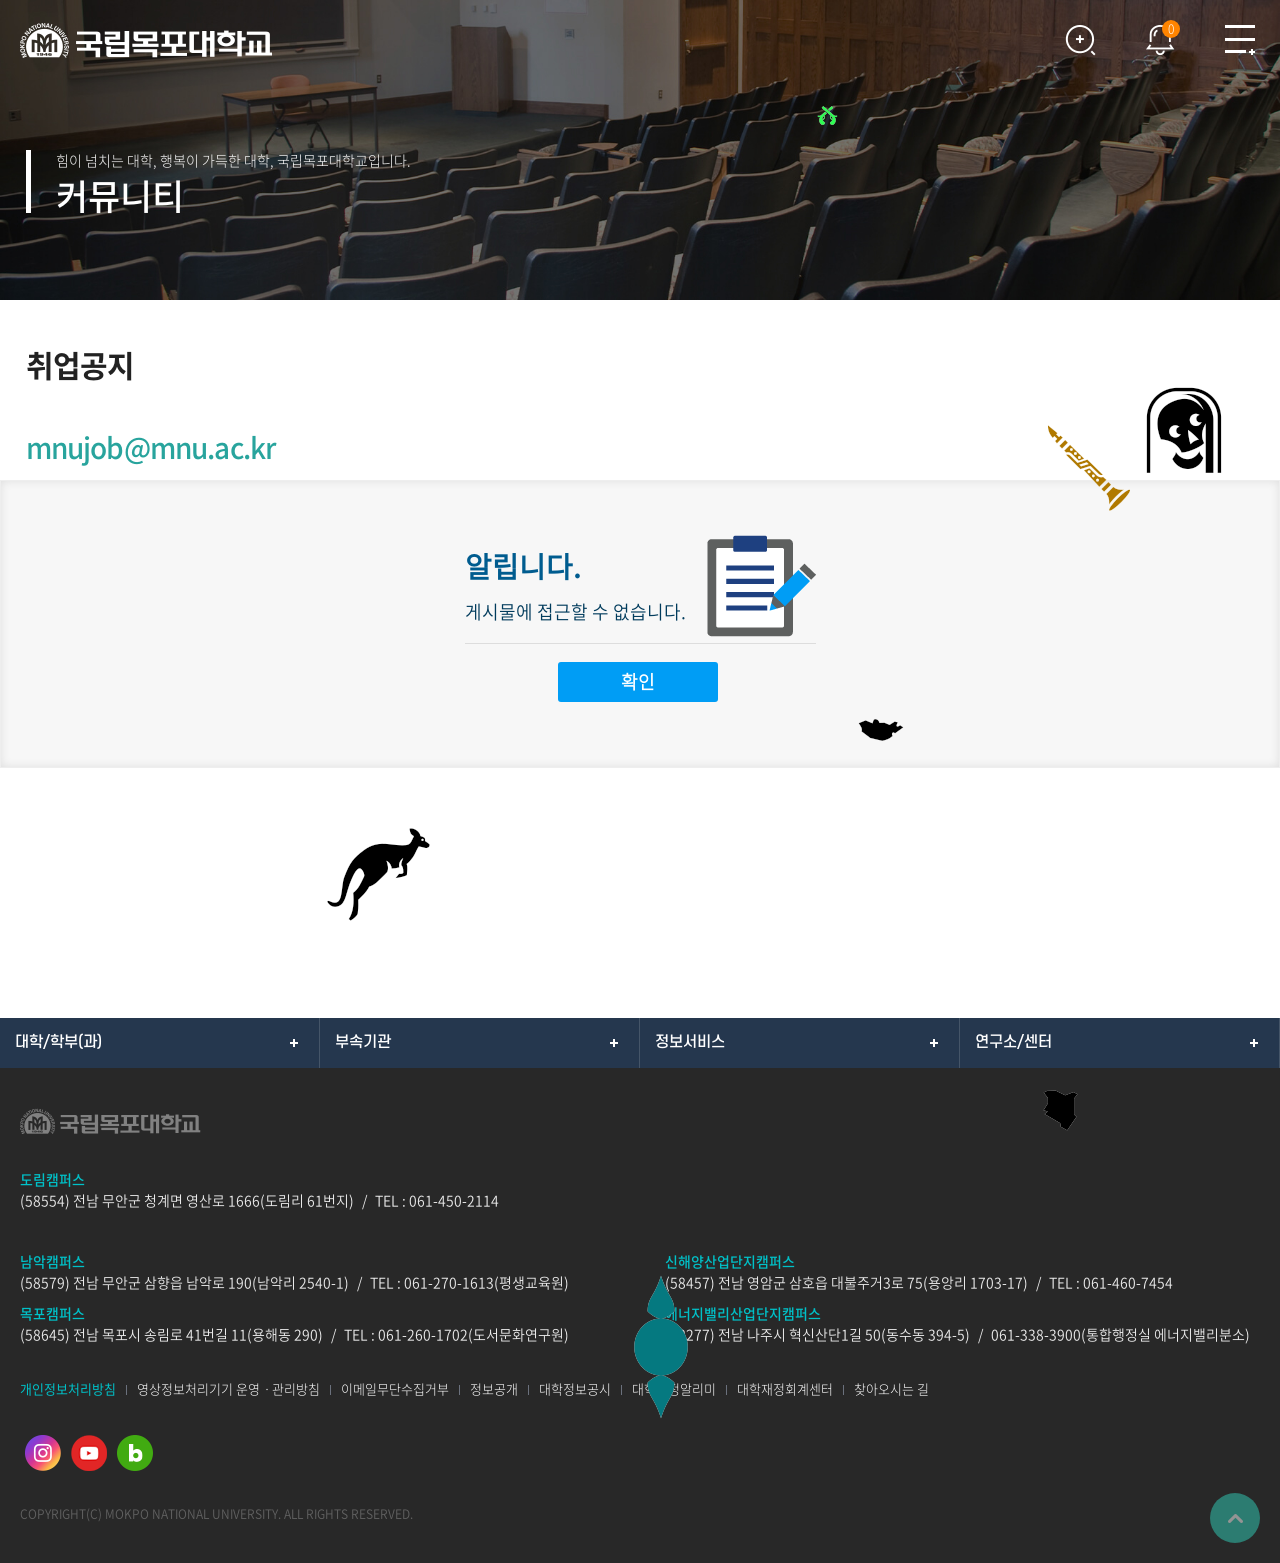 This screenshot has height=1563, width=1280. I want to click on view collected specimens or curiosities, so click(1184, 430).